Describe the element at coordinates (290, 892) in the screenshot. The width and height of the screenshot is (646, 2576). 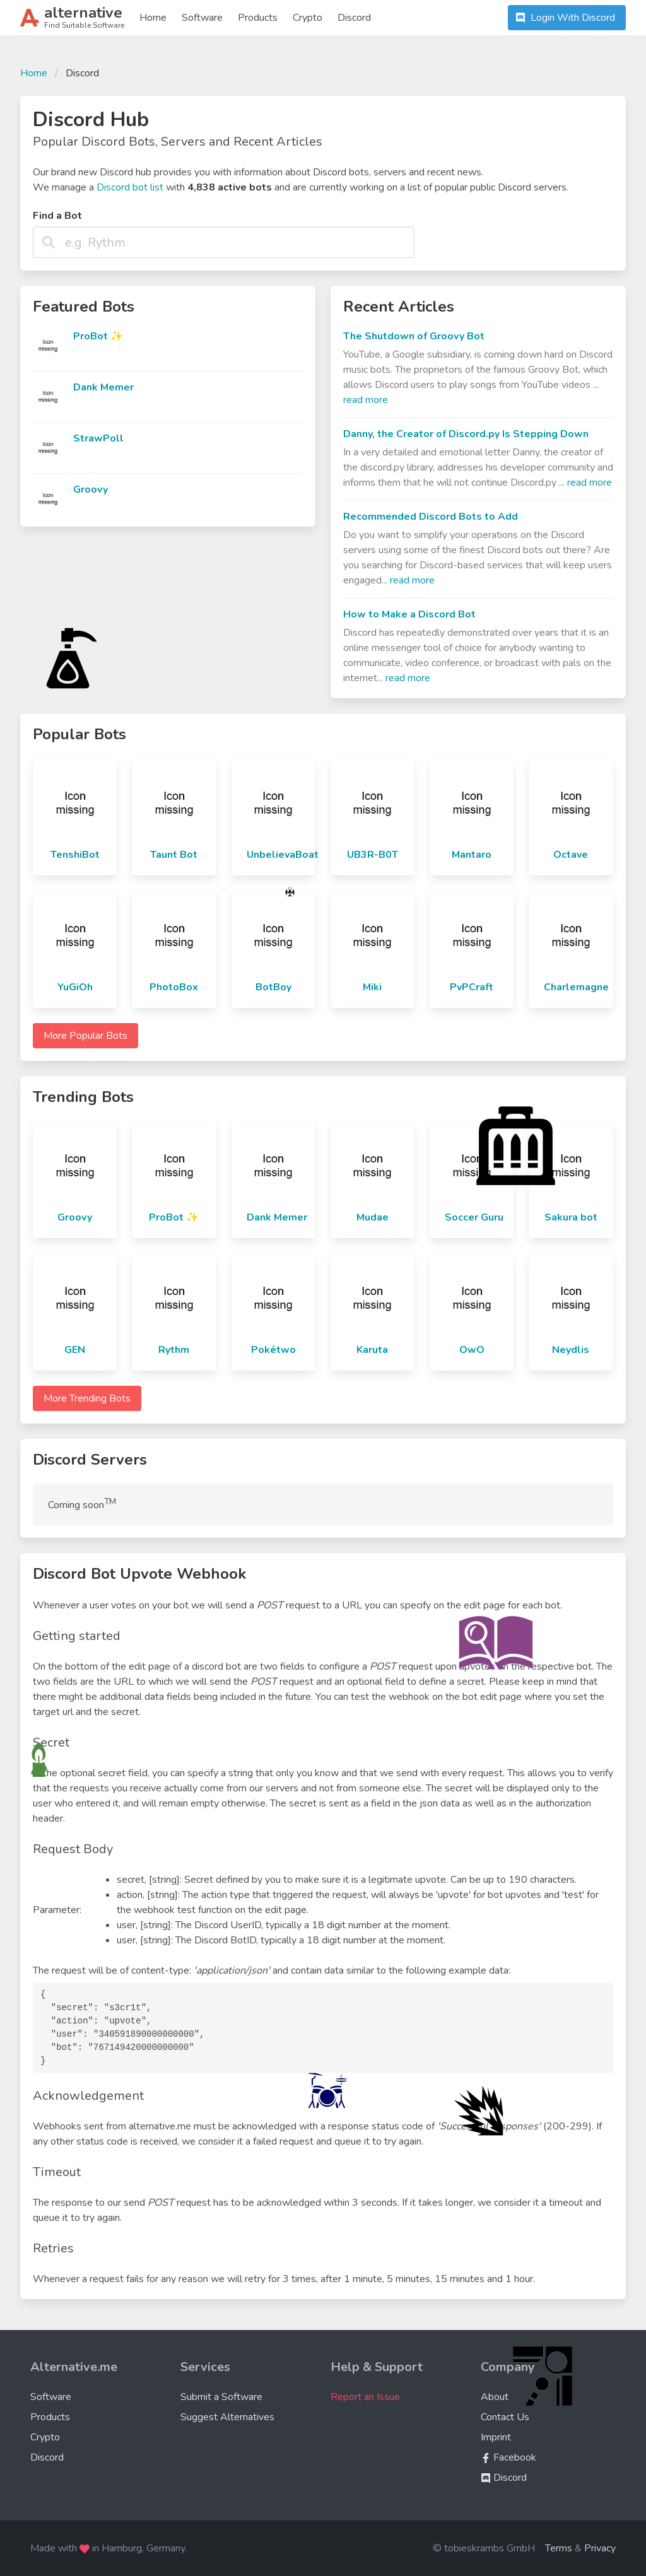
I see `represents a bat creature or enemy in a game` at that location.